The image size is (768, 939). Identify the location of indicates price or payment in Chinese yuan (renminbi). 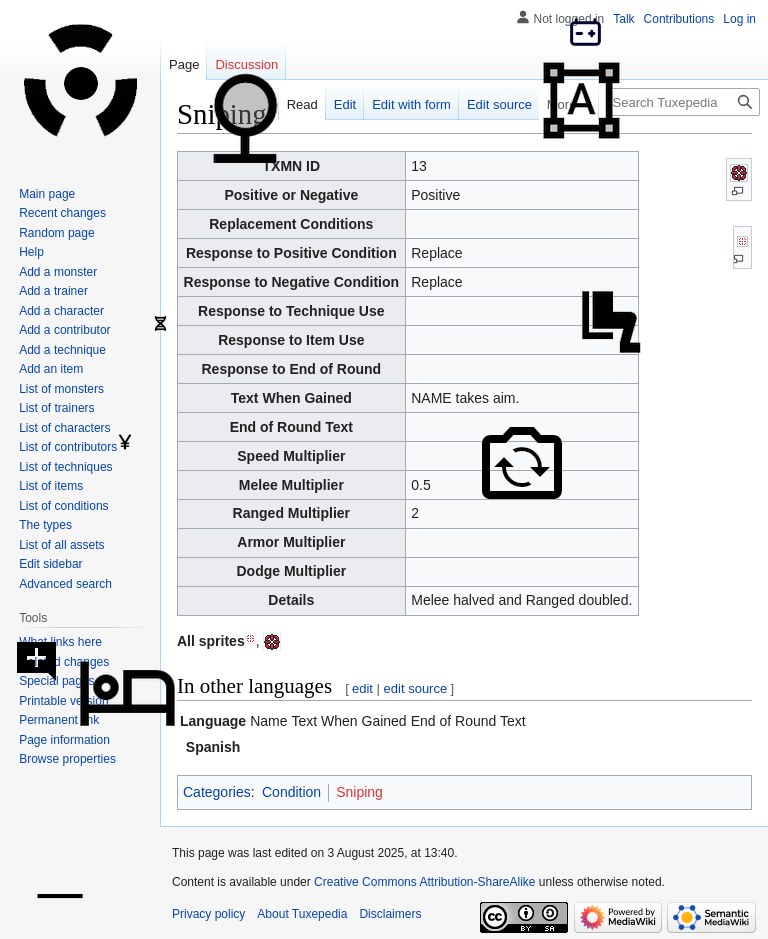
(125, 442).